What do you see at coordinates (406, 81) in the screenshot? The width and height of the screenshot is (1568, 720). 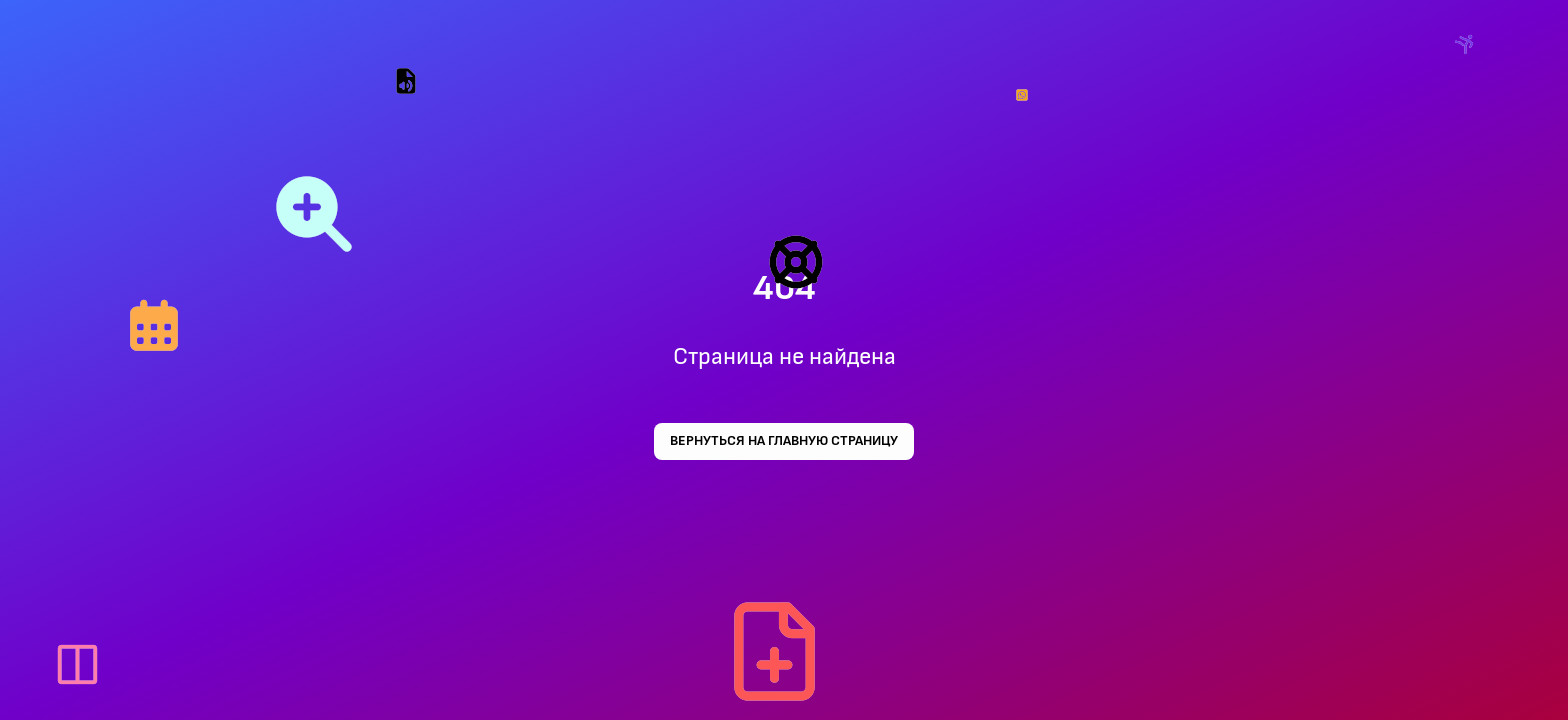 I see `open an audio file` at bounding box center [406, 81].